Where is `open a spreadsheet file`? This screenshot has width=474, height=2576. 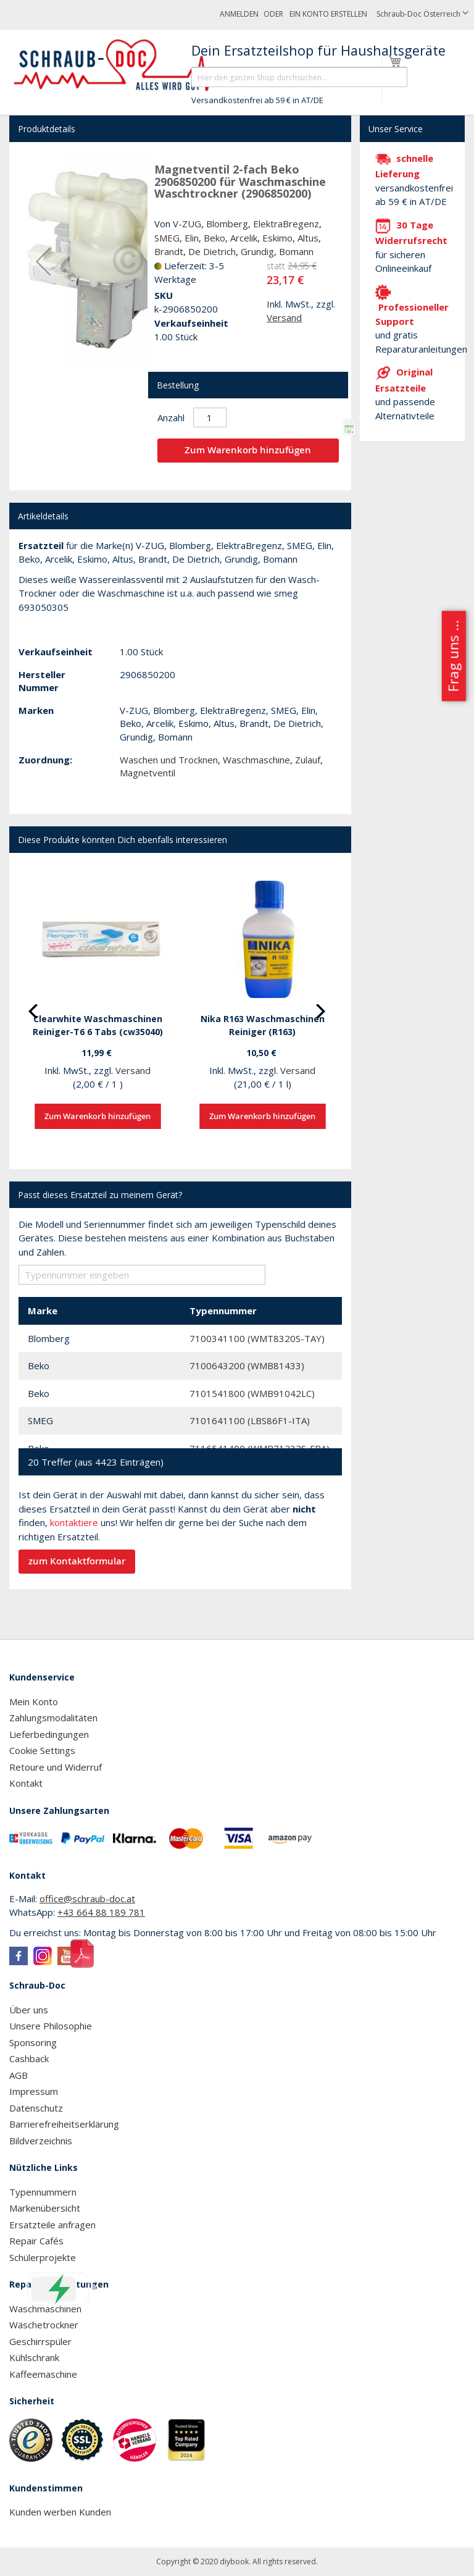 open a spreadsheet file is located at coordinates (349, 427).